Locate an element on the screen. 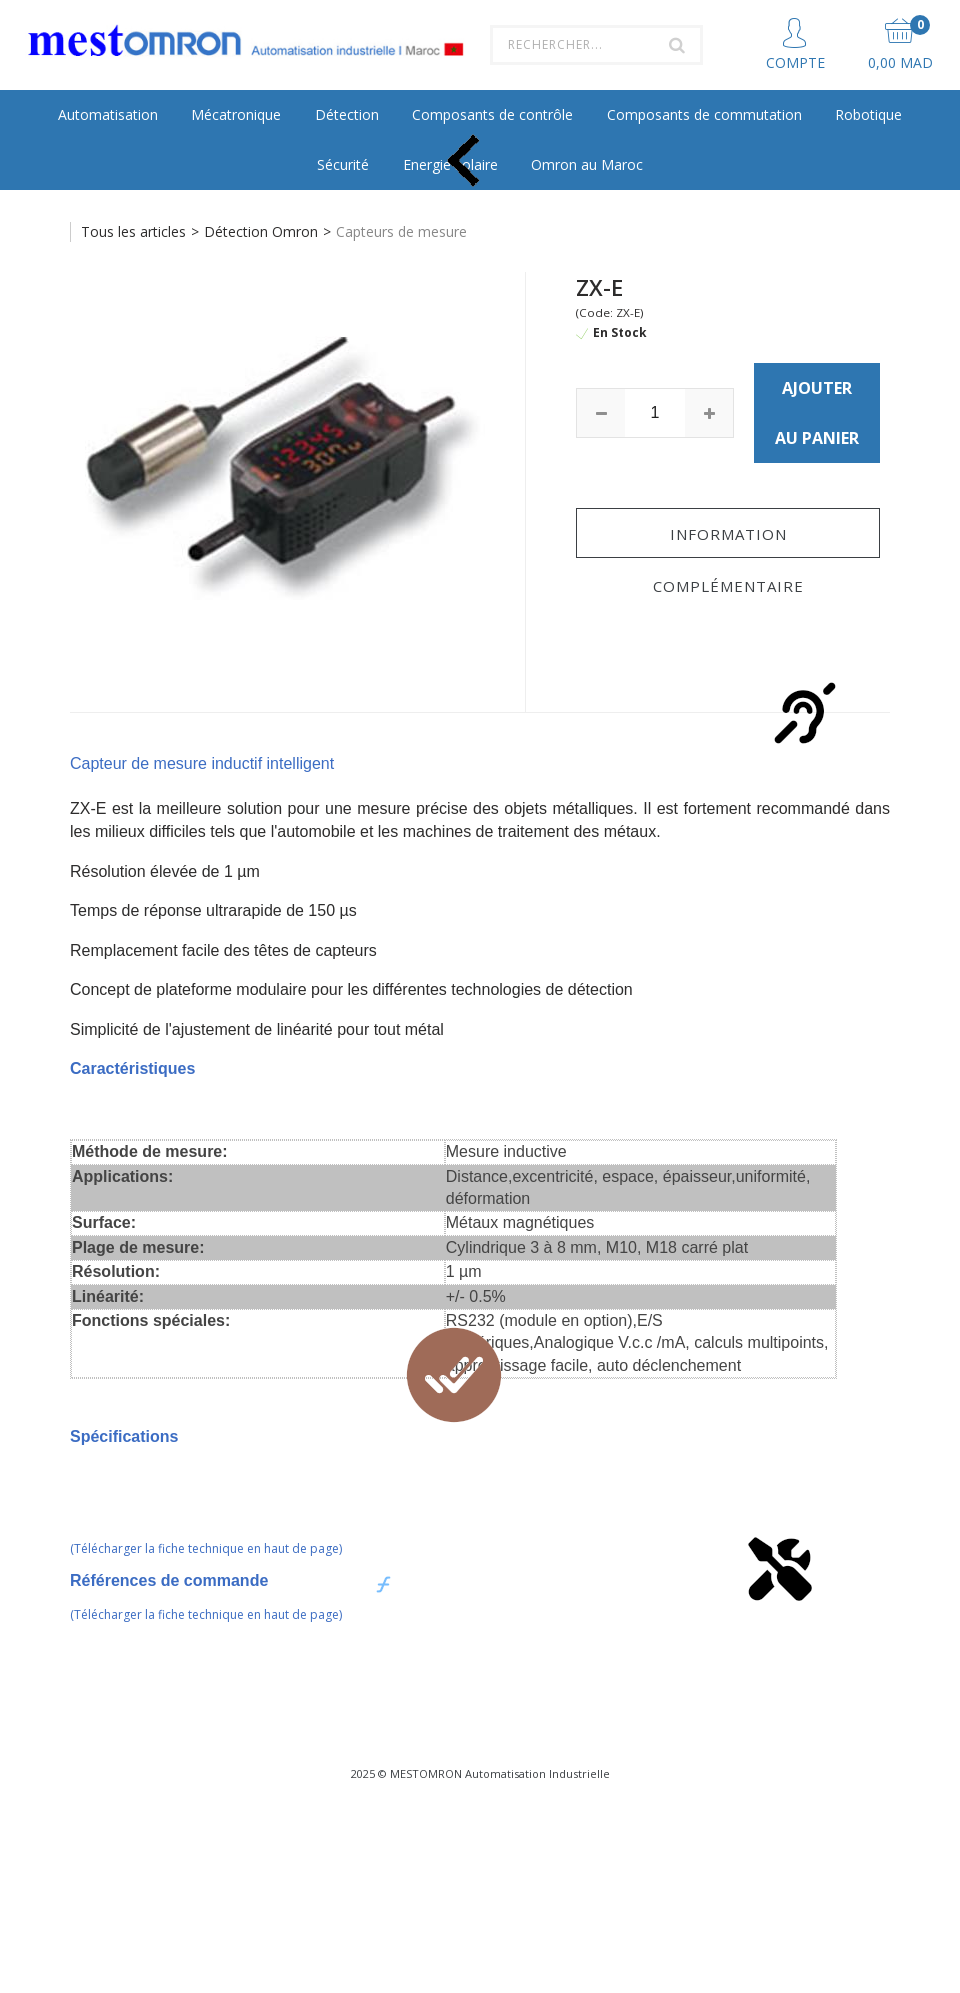 The height and width of the screenshot is (1993, 960). indicates hearing impairment or deaf accessibility is located at coordinates (805, 713).